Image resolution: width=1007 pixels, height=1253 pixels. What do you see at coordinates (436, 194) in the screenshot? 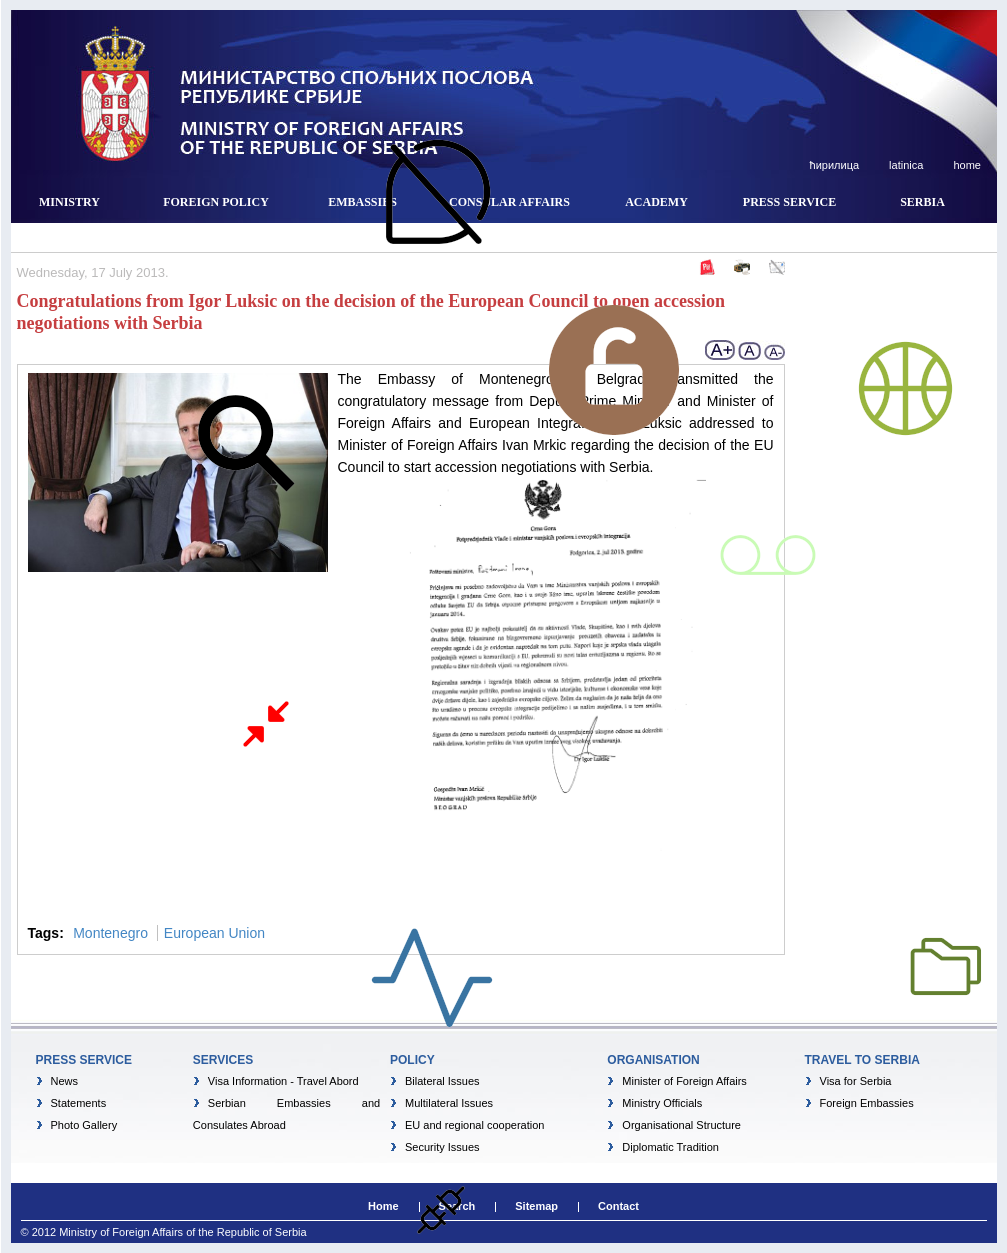
I see `mute or disable chat notifications` at bounding box center [436, 194].